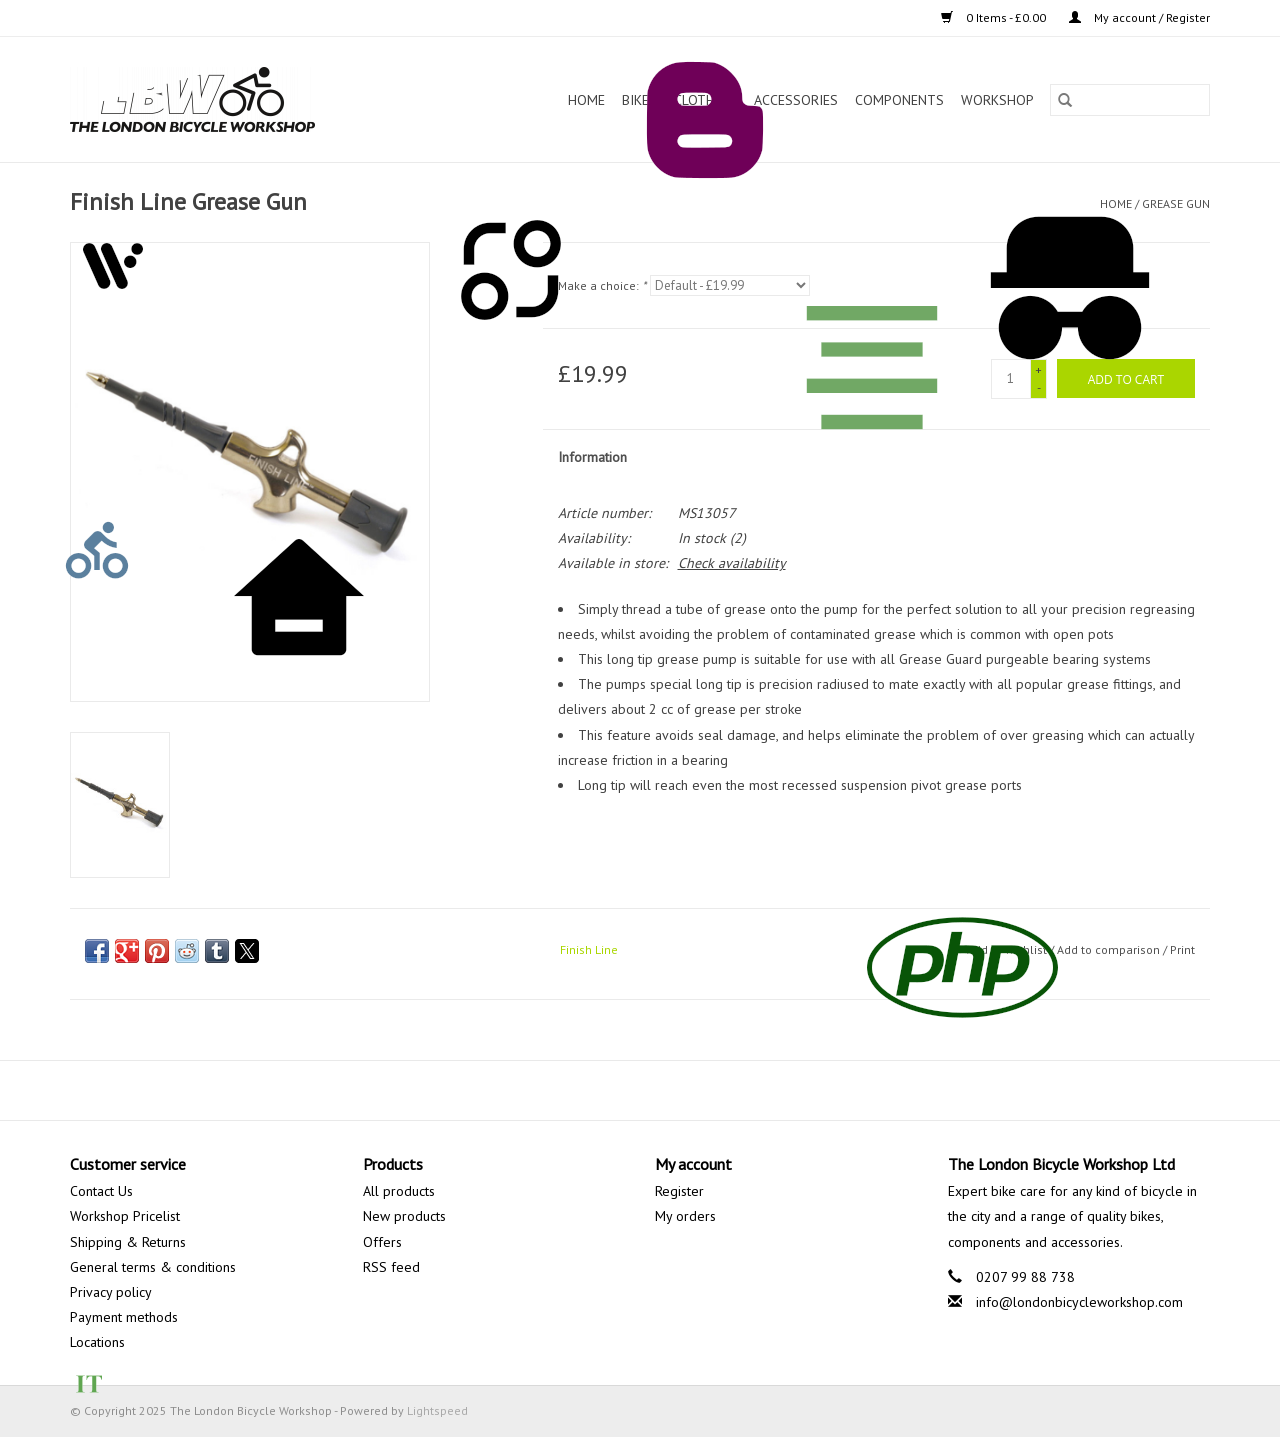  What do you see at coordinates (299, 602) in the screenshot?
I see `navigate to home screen` at bounding box center [299, 602].